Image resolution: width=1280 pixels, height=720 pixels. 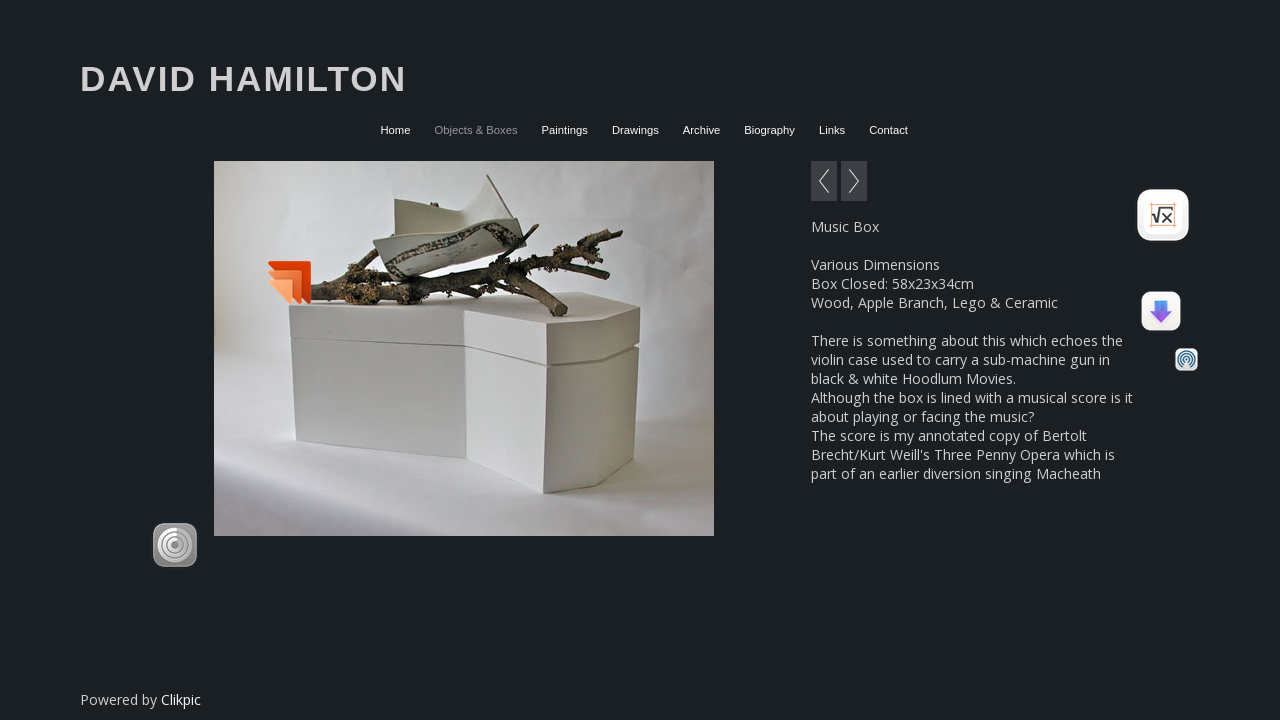 What do you see at coordinates (175, 545) in the screenshot?
I see `open the Fitness app` at bounding box center [175, 545].